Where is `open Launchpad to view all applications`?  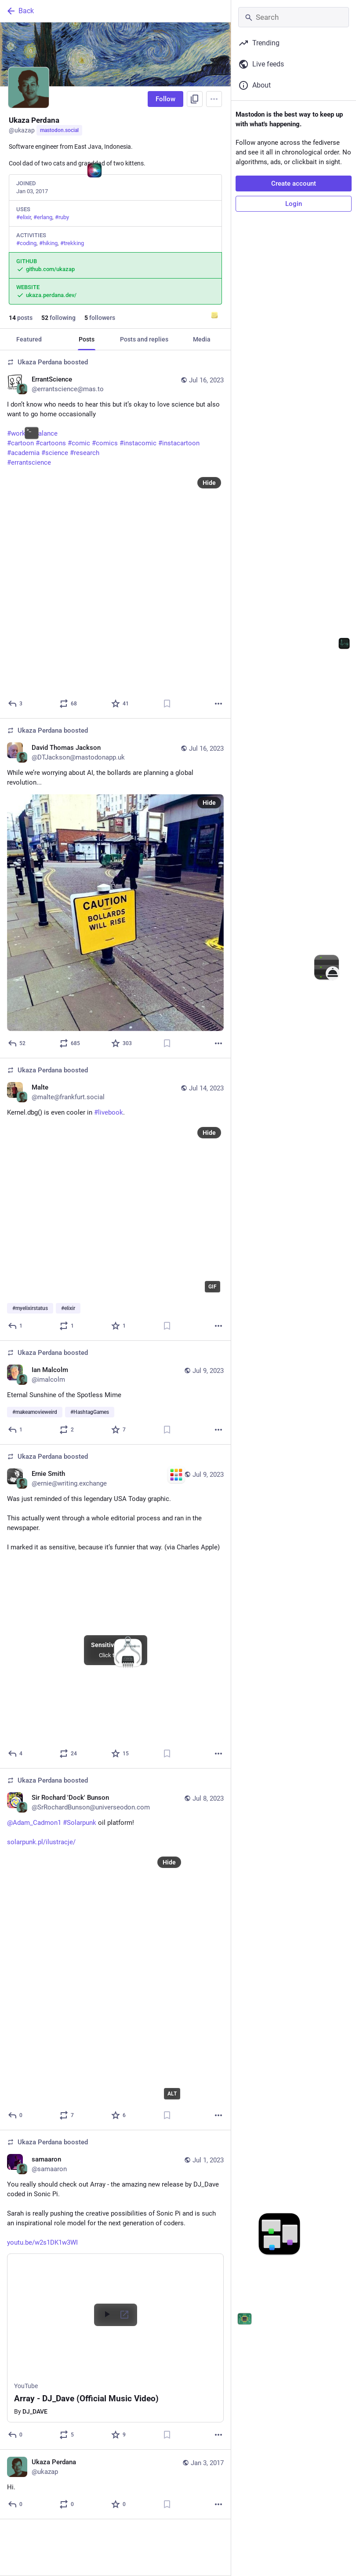
open Launchpad to view all applications is located at coordinates (176, 1475).